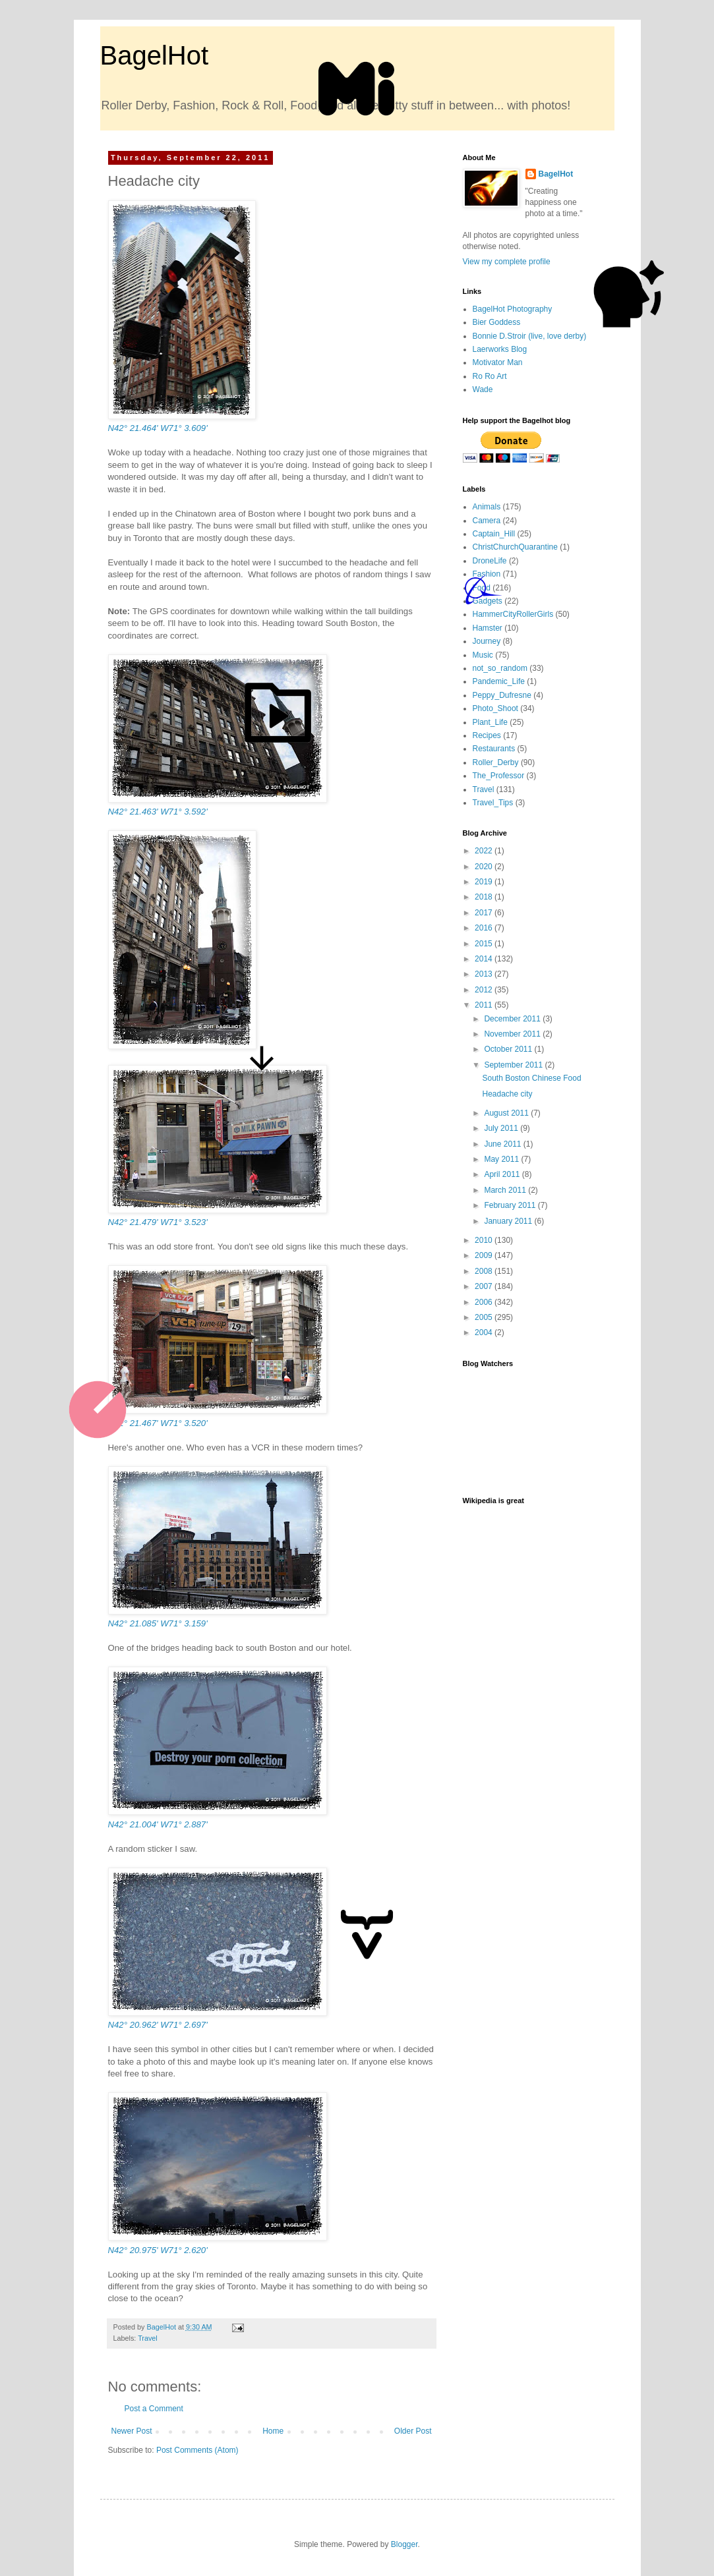 The height and width of the screenshot is (2576, 714). I want to click on vaadin framework logo, so click(367, 1935).